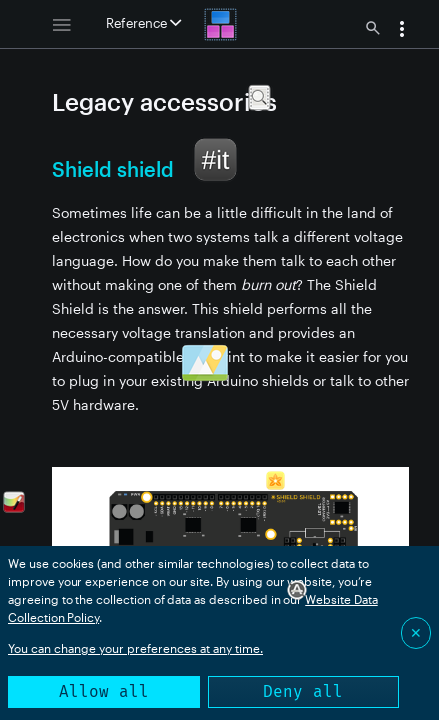  I want to click on select all items in the current view, so click(220, 24).